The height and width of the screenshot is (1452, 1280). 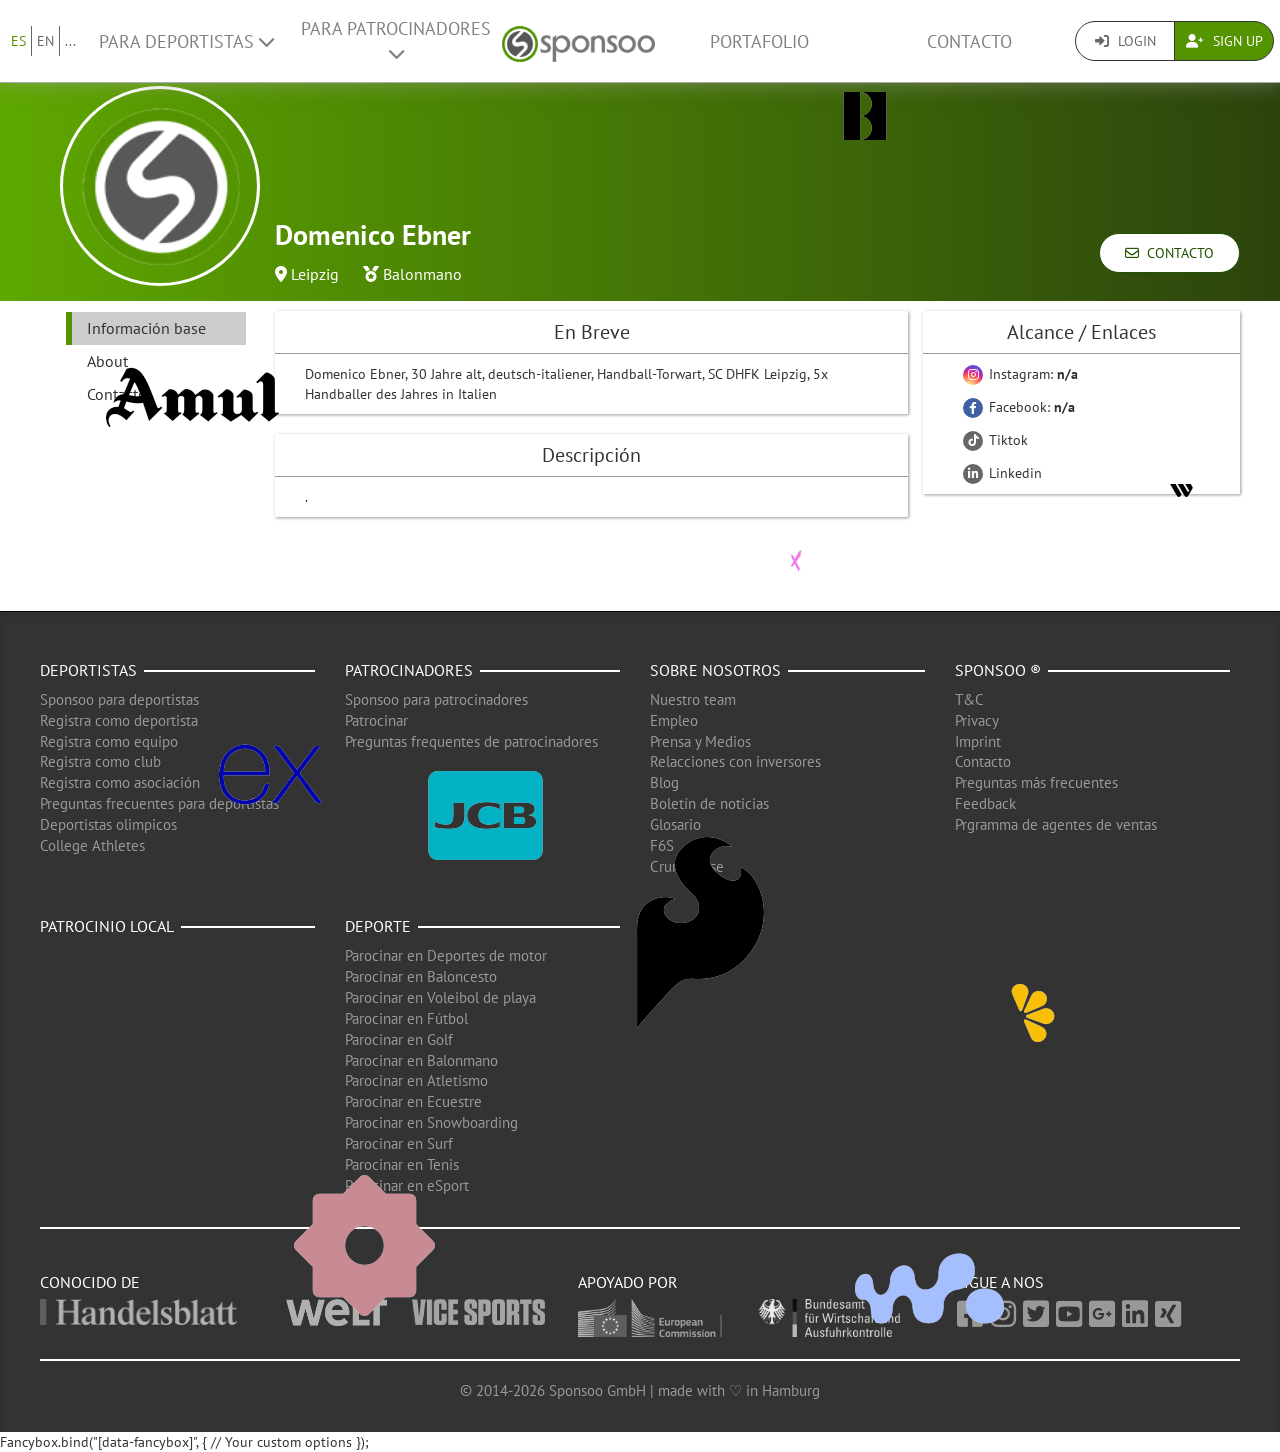 I want to click on Amul brand logo, so click(x=192, y=397).